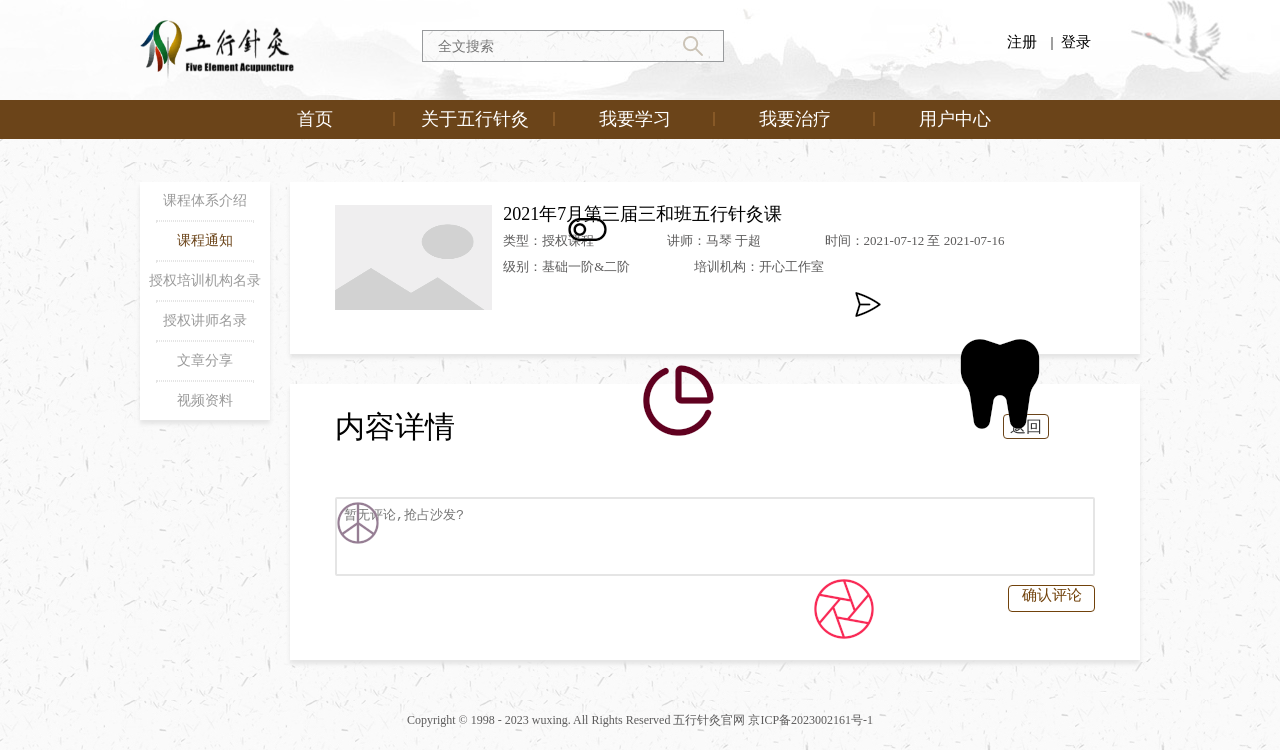 This screenshot has width=1280, height=750. Describe the element at coordinates (587, 229) in the screenshot. I see `toggle switch in off position` at that location.